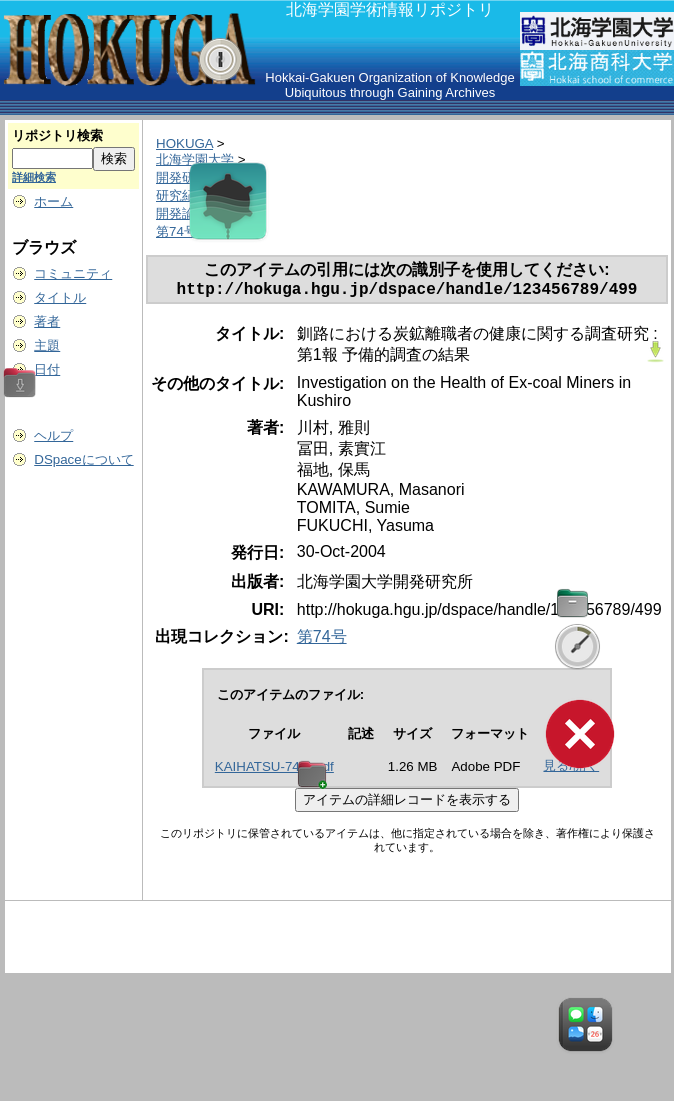 The width and height of the screenshot is (674, 1101). What do you see at coordinates (655, 349) in the screenshot?
I see `save the current file or document` at bounding box center [655, 349].